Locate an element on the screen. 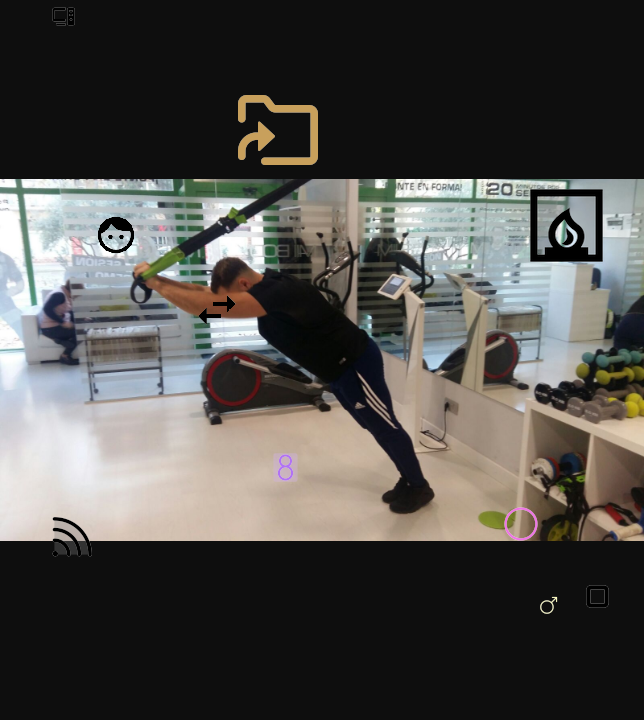  unselected radio button or checkbox option is located at coordinates (521, 524).